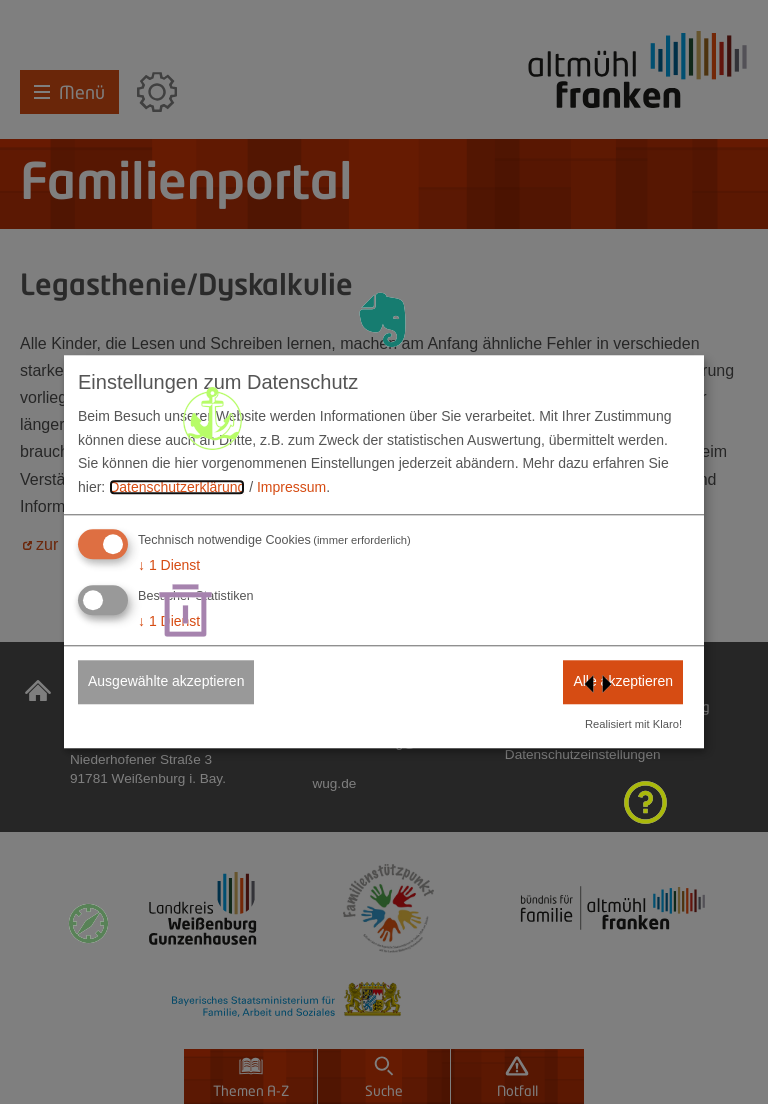  What do you see at coordinates (598, 684) in the screenshot?
I see `expand content horizontally` at bounding box center [598, 684].